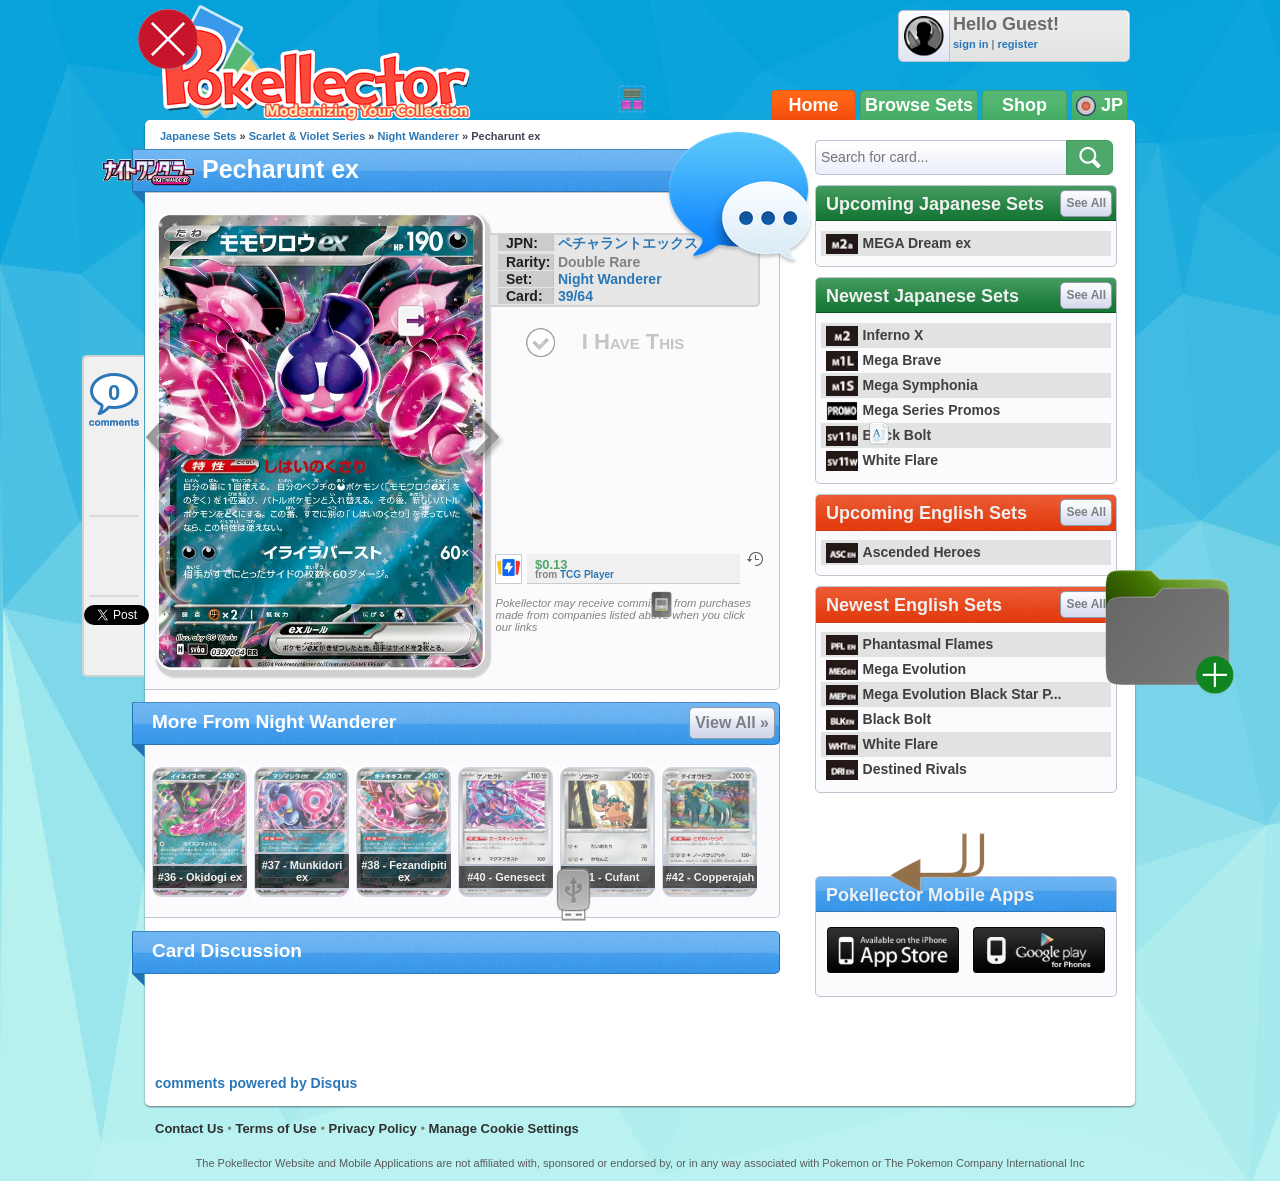 The width and height of the screenshot is (1280, 1181). I want to click on export document to another location, so click(411, 321).